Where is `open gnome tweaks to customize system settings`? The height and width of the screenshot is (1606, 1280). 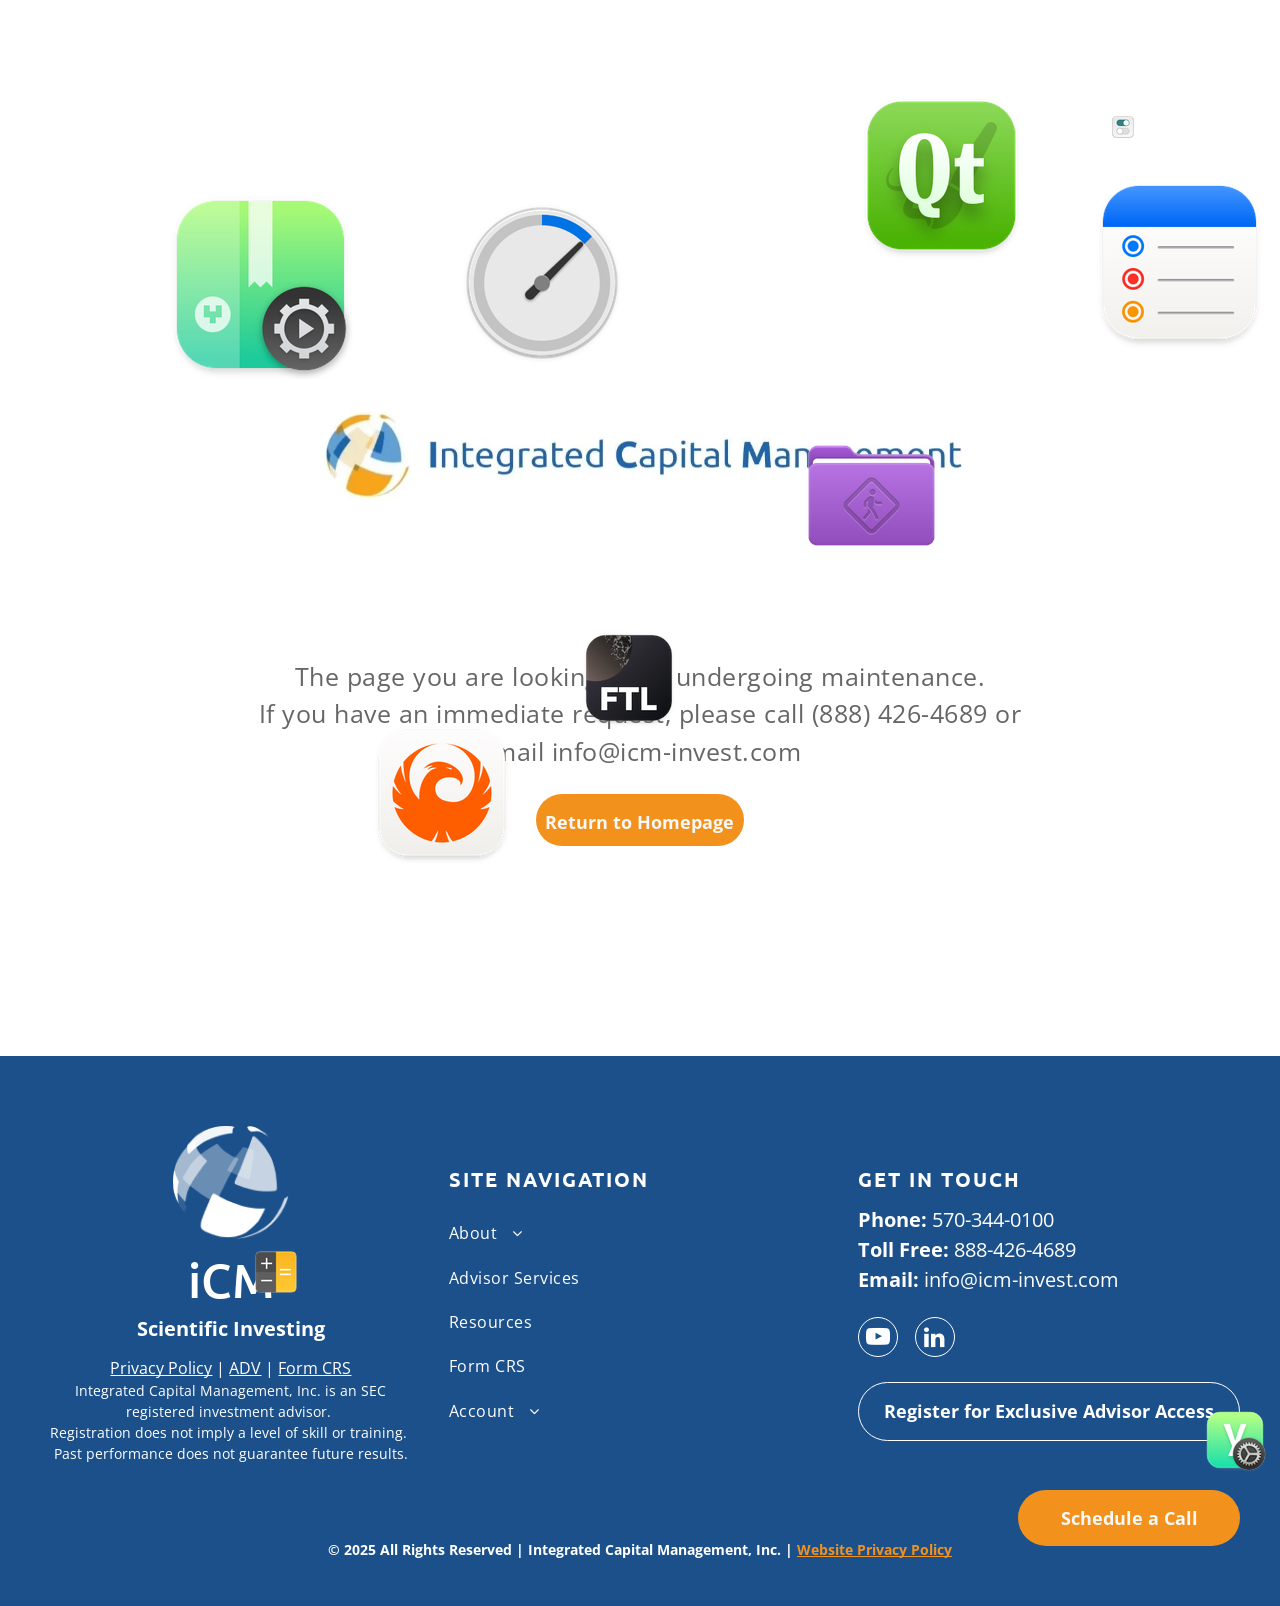 open gnome tweaks to customize system settings is located at coordinates (1123, 127).